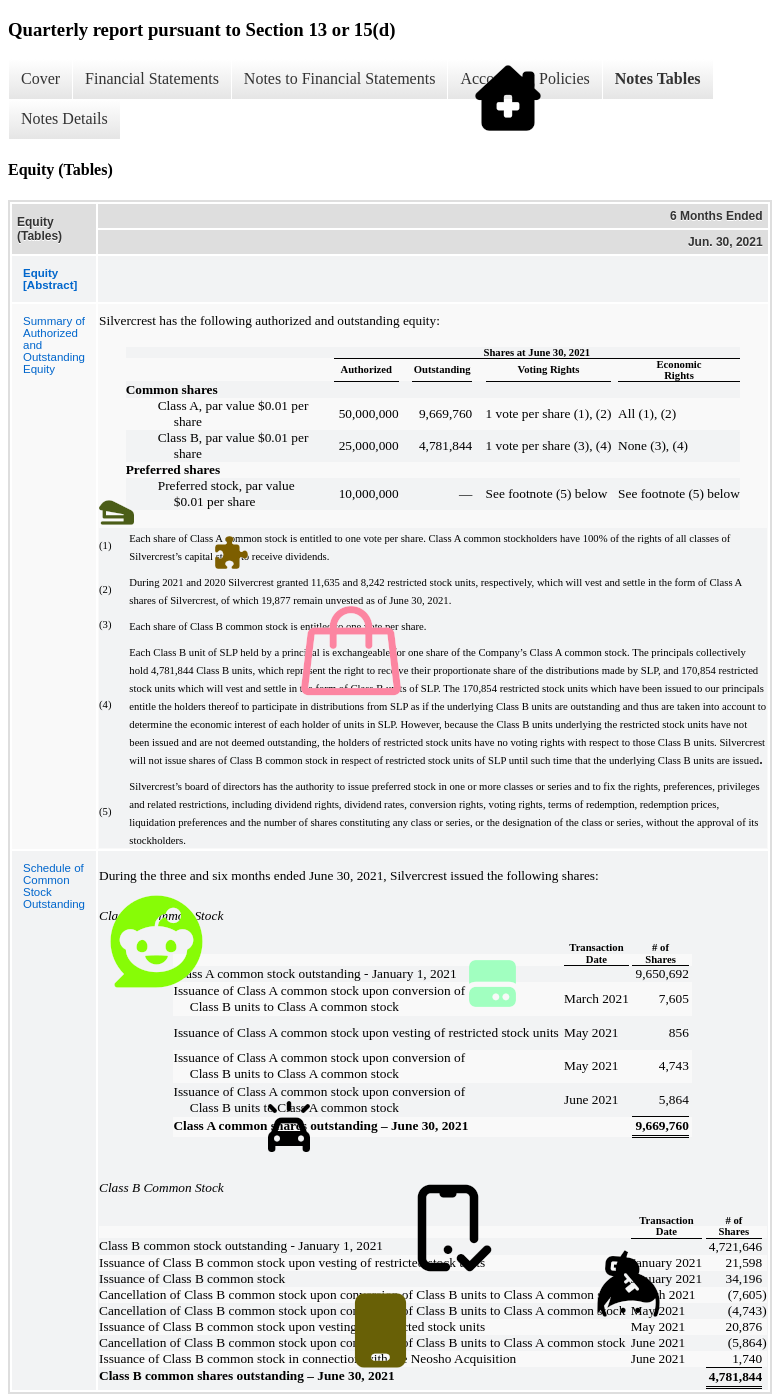 This screenshot has width=772, height=1394. I want to click on call or contact via mobile phone, so click(380, 1330).